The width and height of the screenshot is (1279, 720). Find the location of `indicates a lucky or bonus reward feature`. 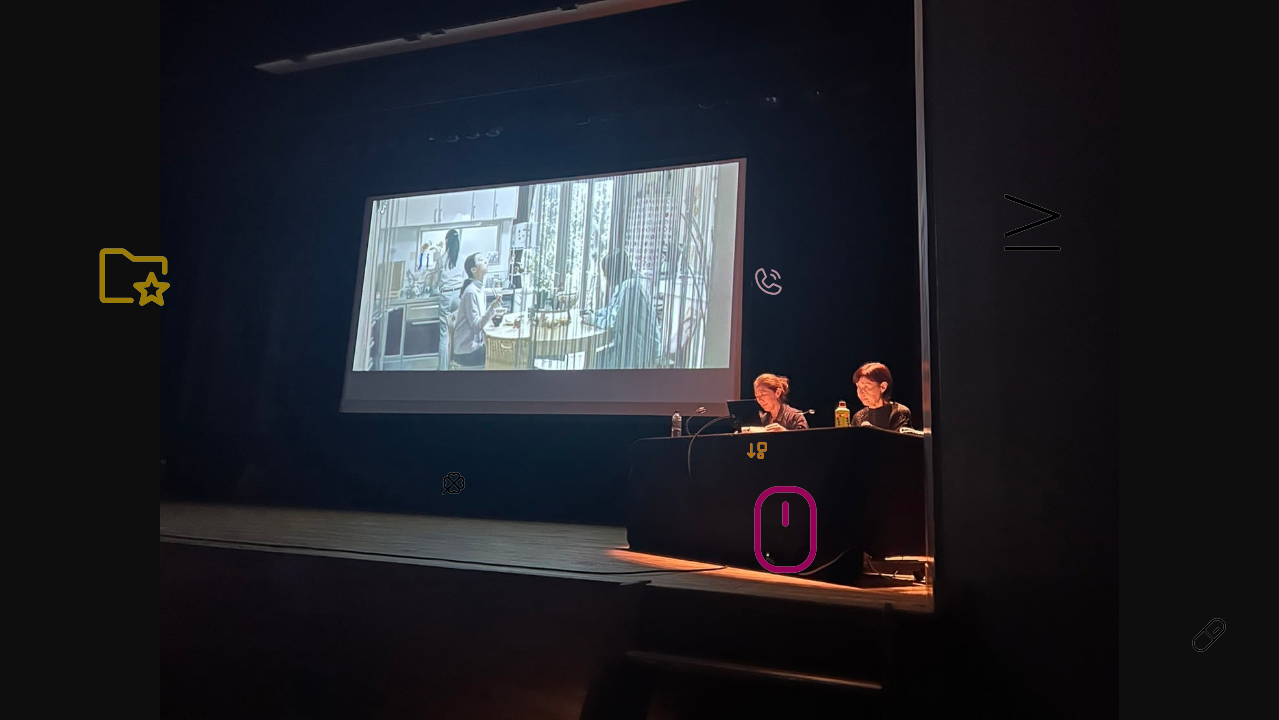

indicates a lucky or bonus reward feature is located at coordinates (454, 483).